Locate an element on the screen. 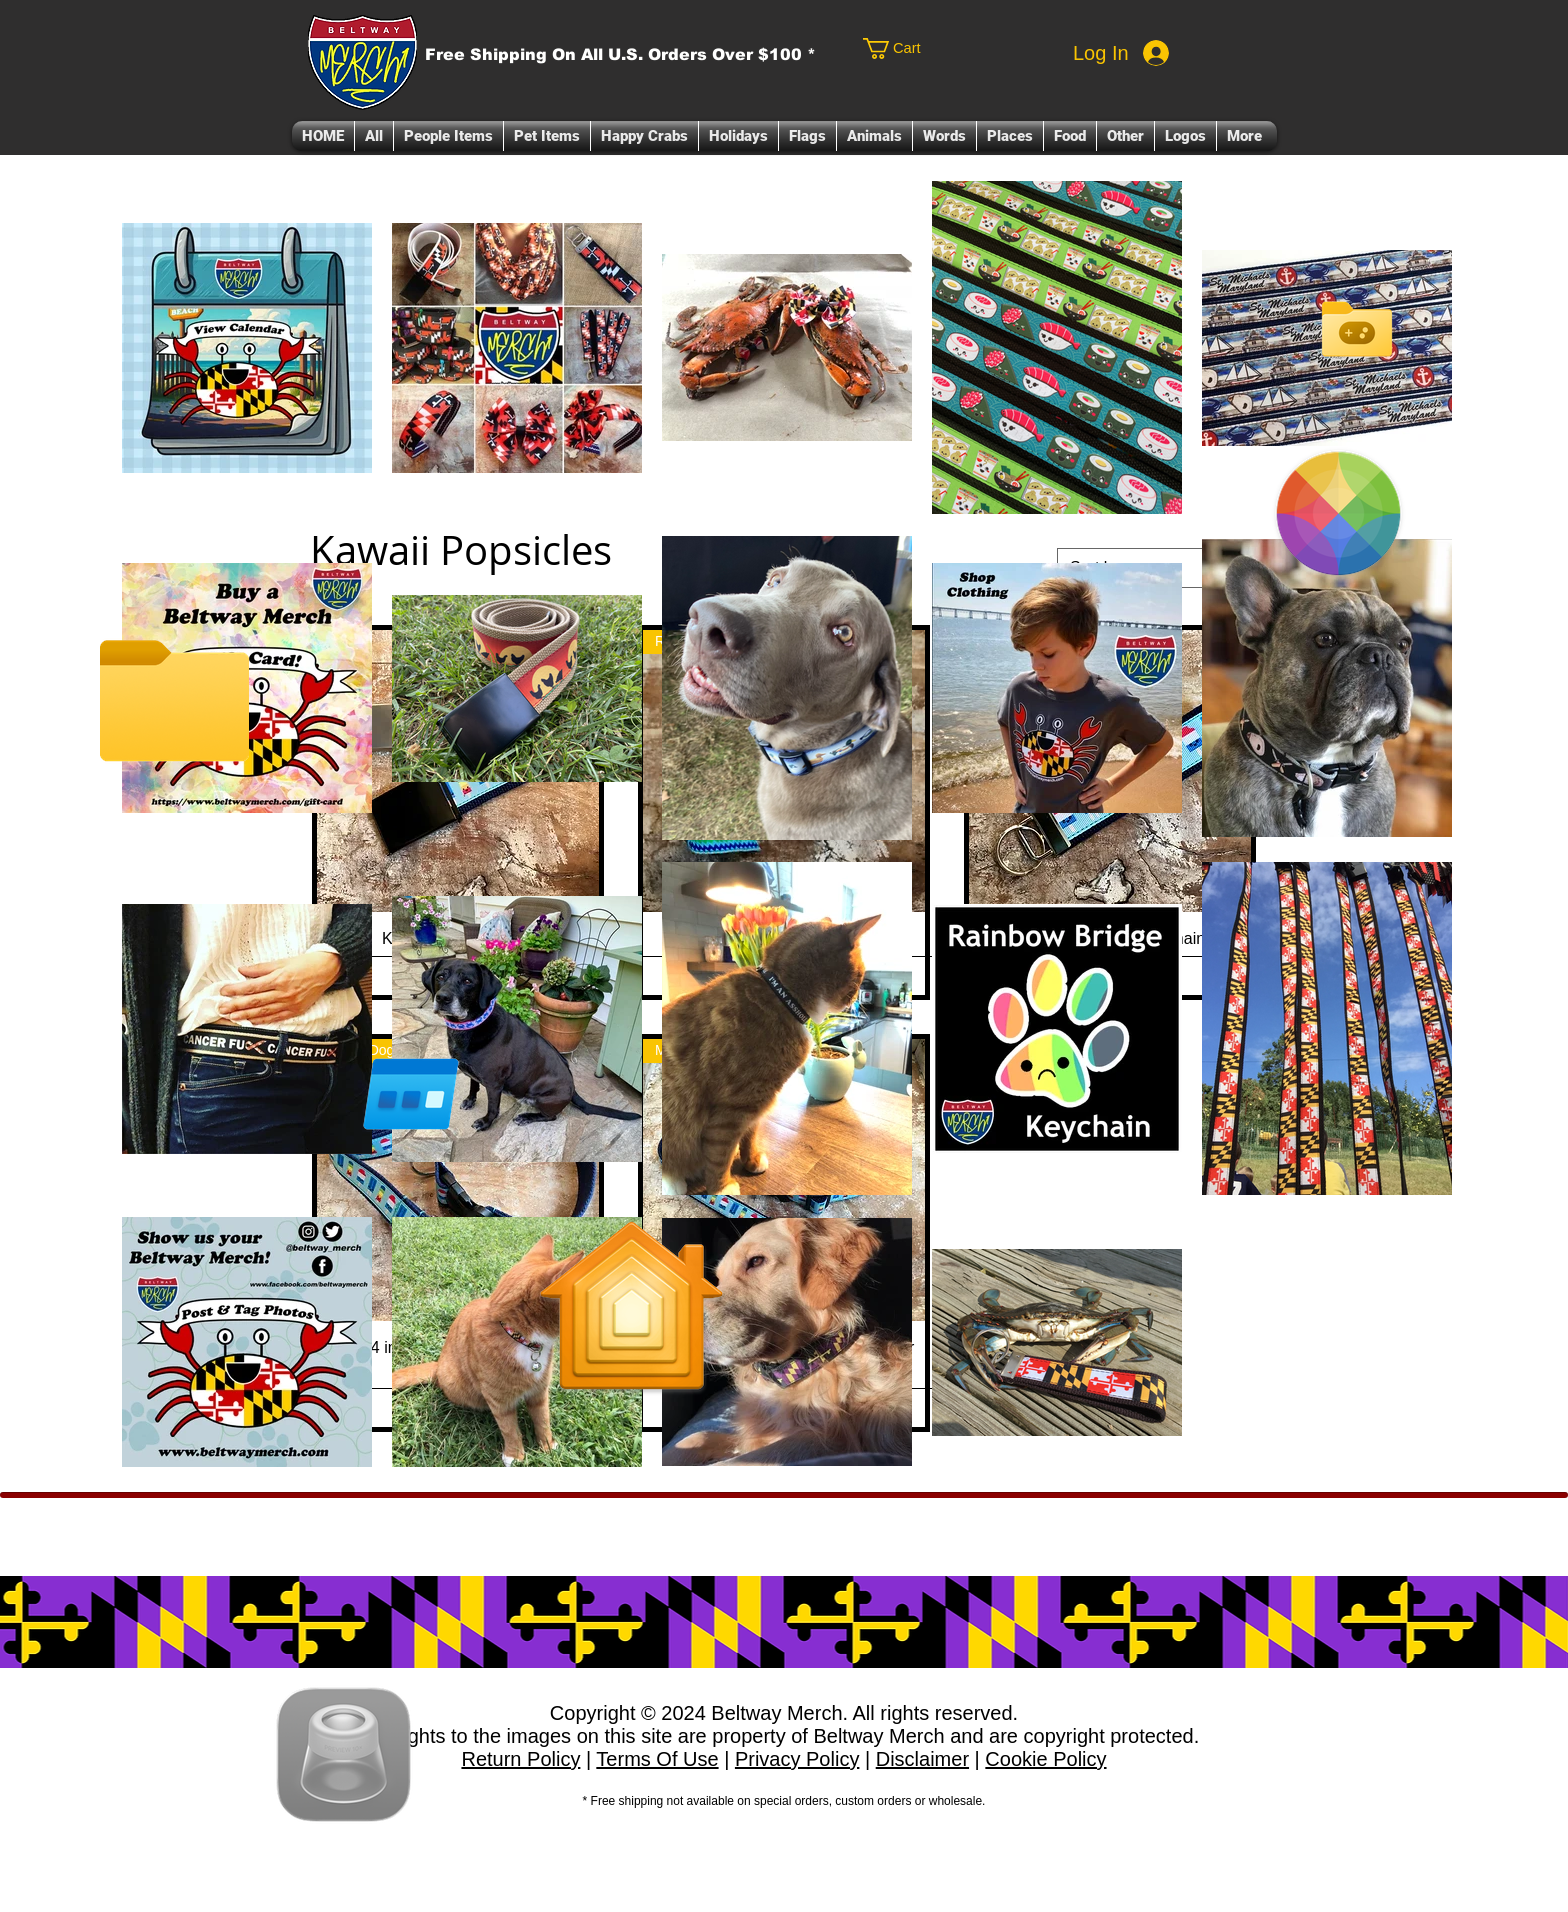  open a folder to view its contents is located at coordinates (174, 702).